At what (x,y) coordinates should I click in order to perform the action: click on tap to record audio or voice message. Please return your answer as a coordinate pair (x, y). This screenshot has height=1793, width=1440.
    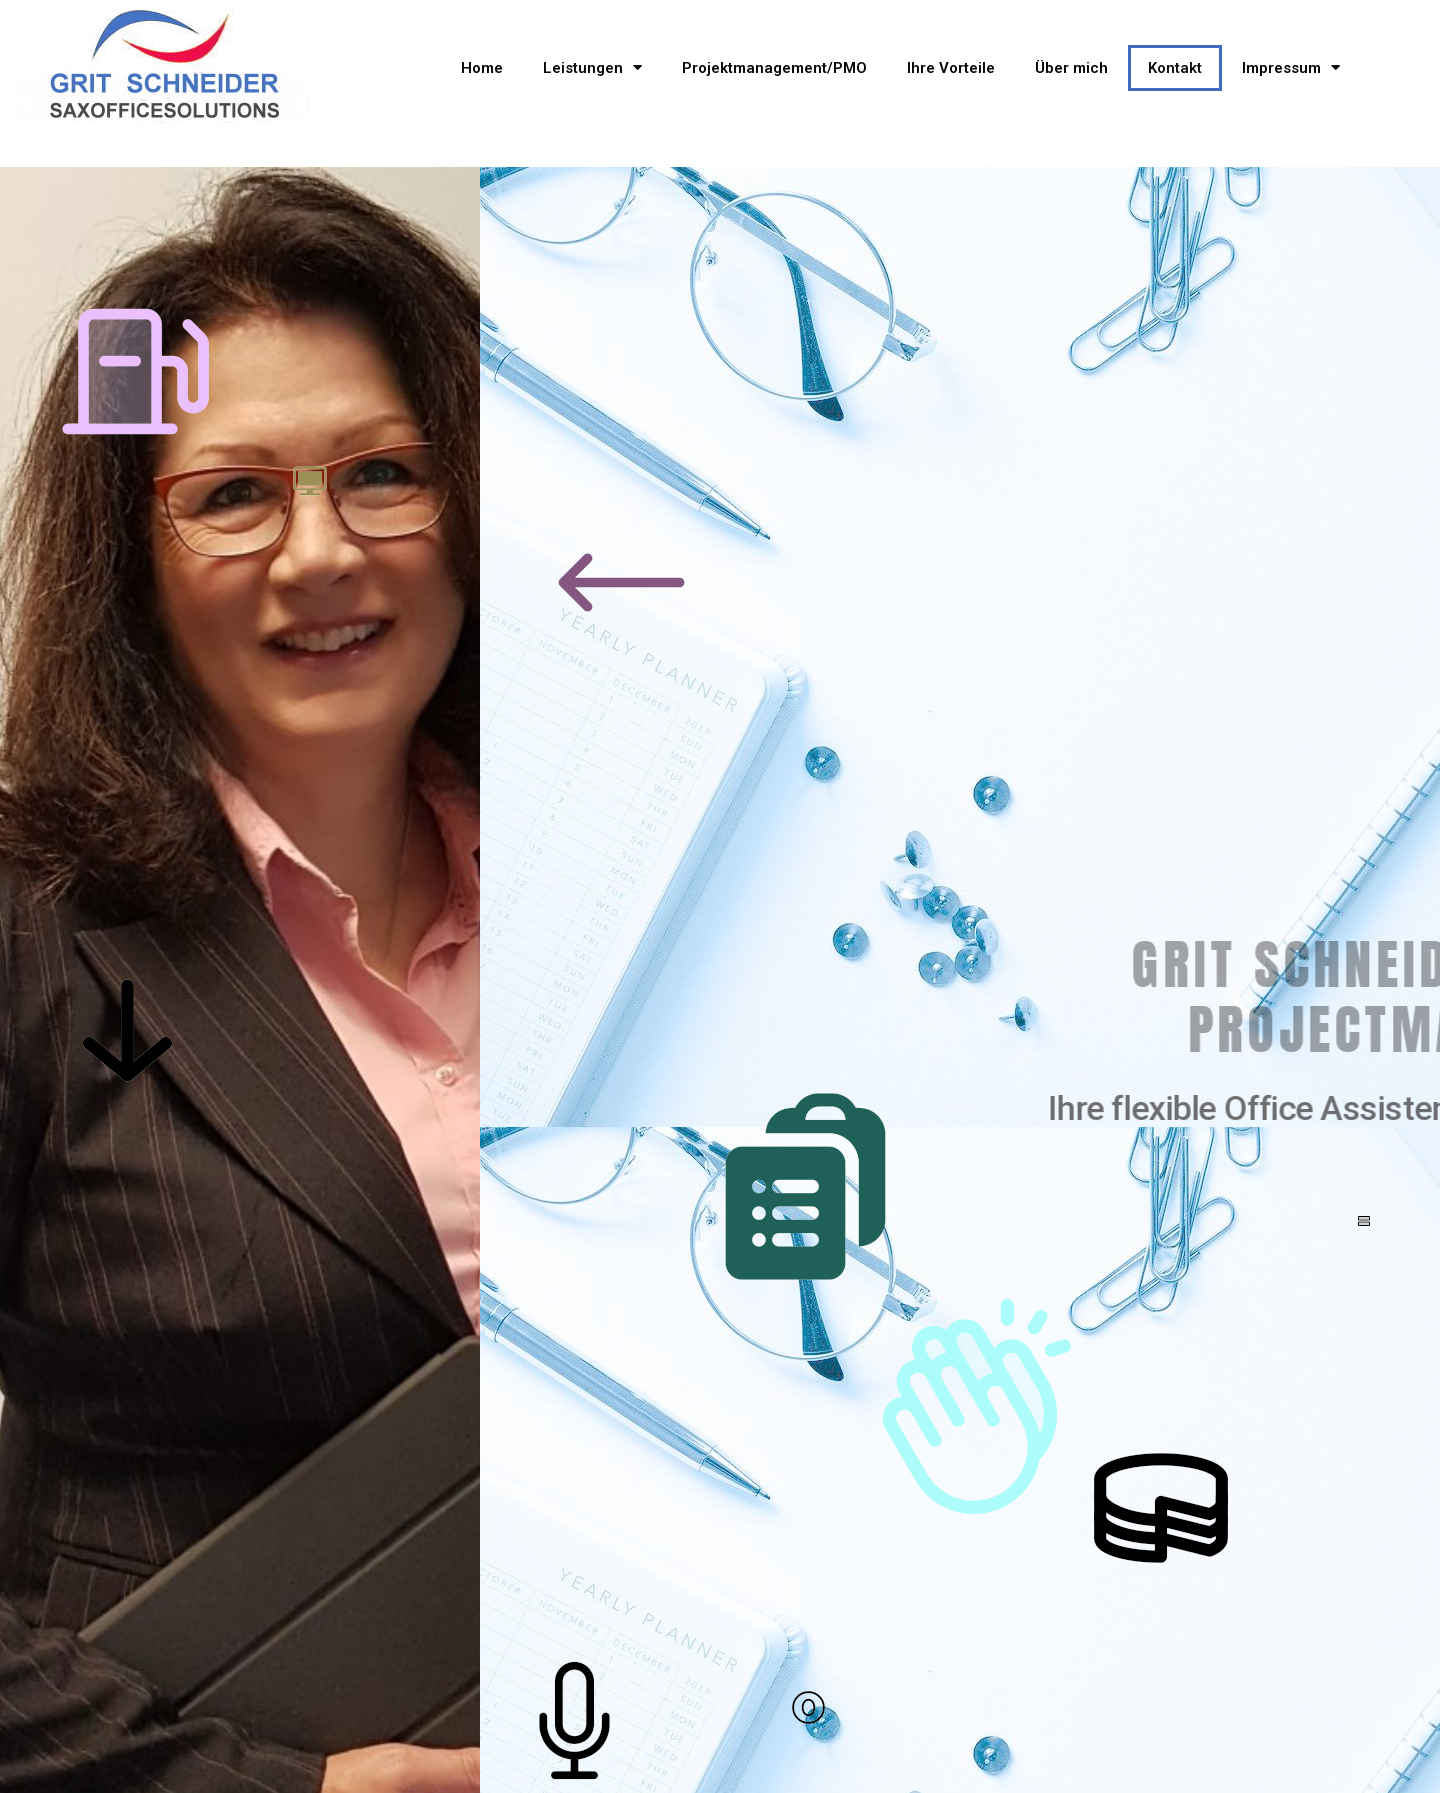
    Looking at the image, I should click on (574, 1720).